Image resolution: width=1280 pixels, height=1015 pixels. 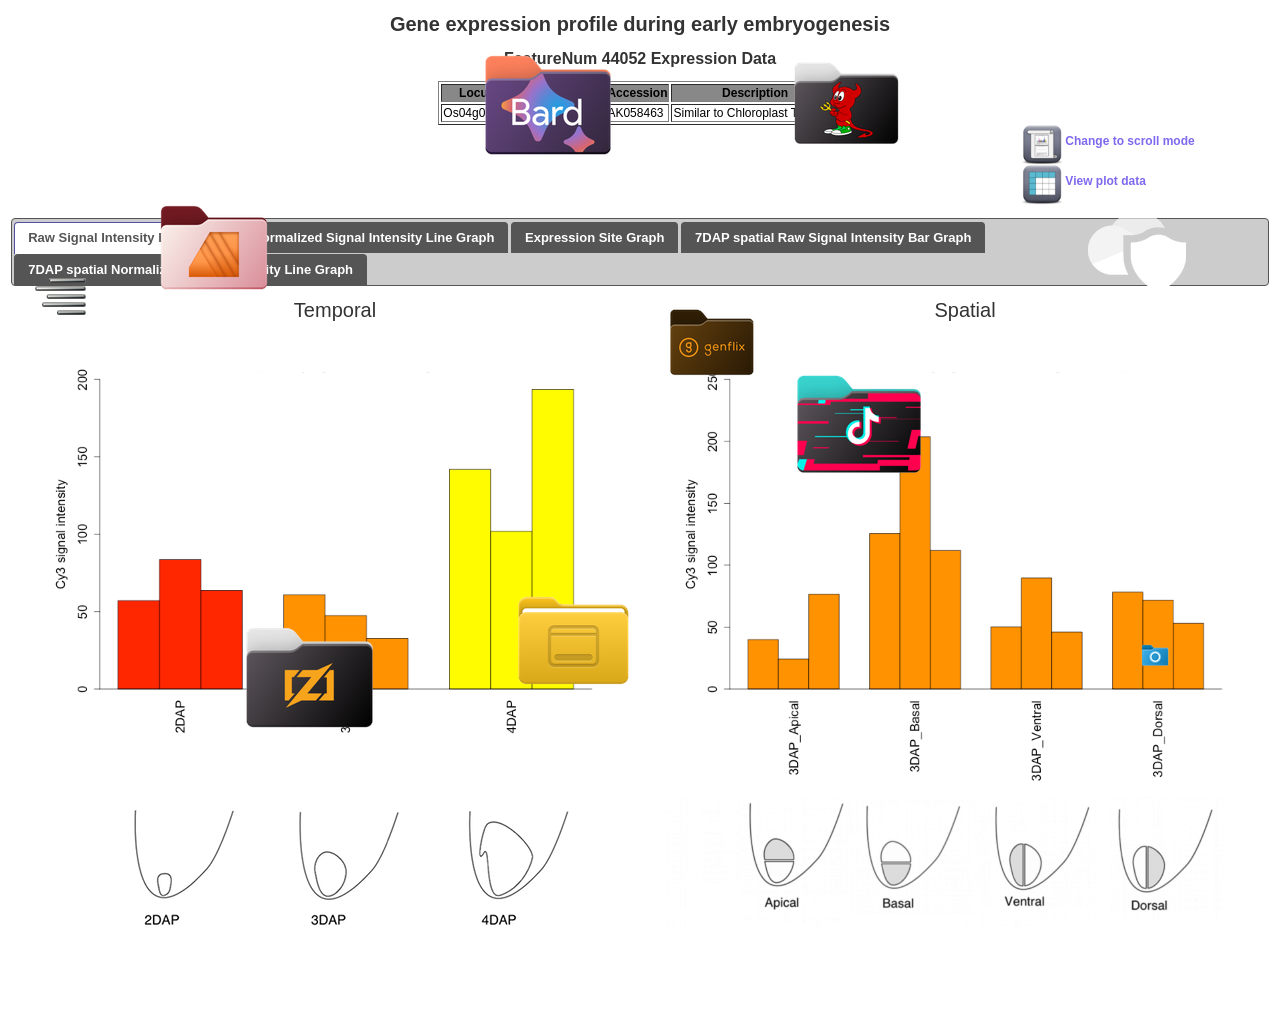 What do you see at coordinates (573, 640) in the screenshot?
I see `open desktop folder` at bounding box center [573, 640].